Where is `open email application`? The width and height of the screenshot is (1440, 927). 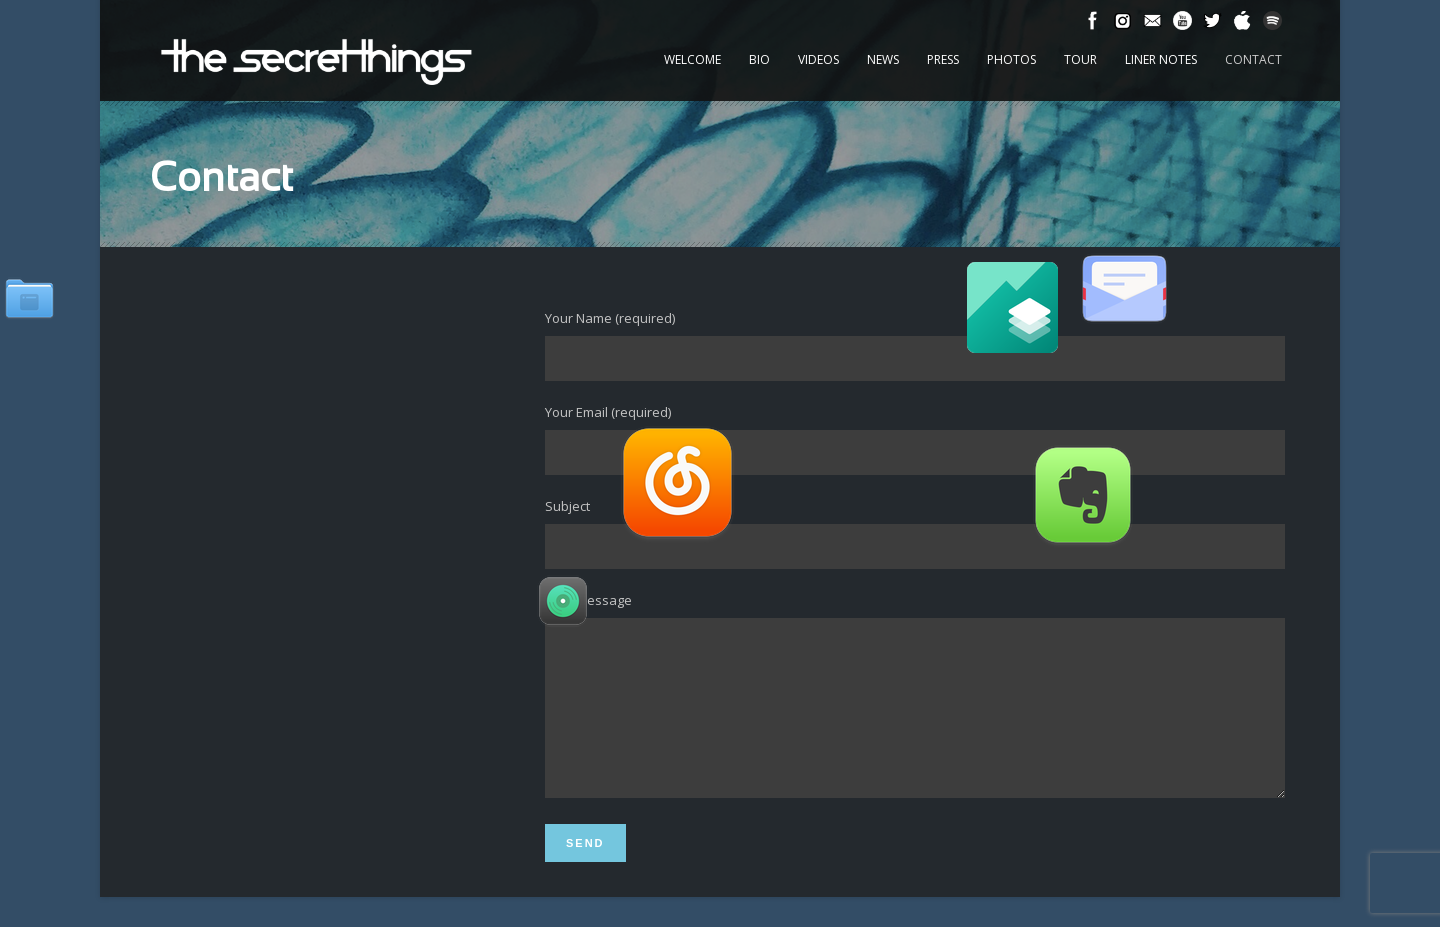 open email application is located at coordinates (1124, 288).